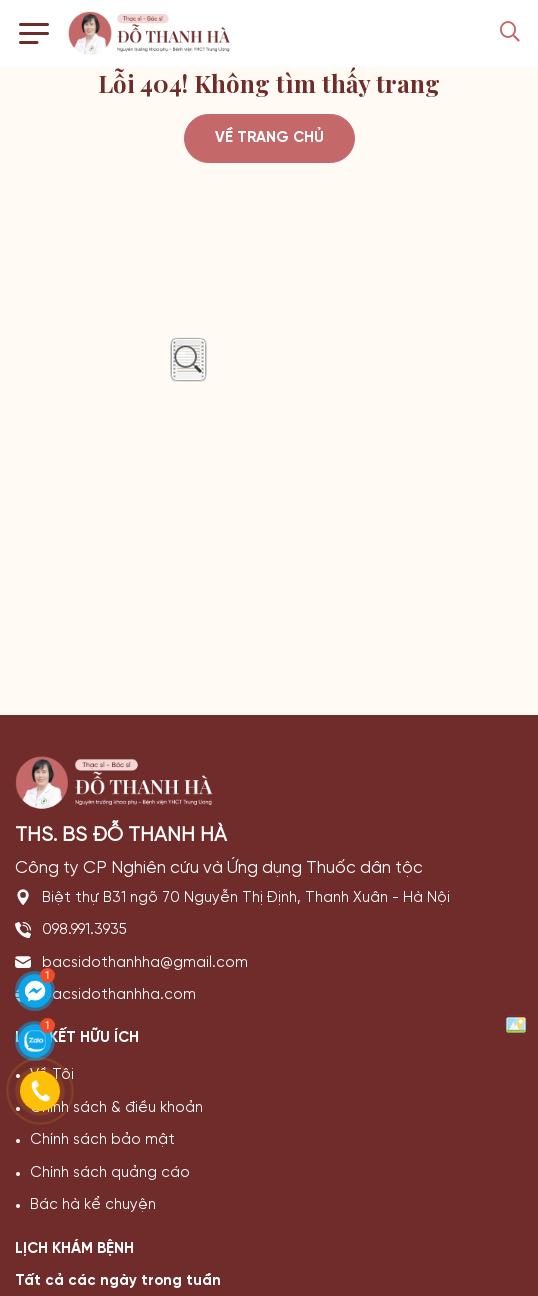  I want to click on open the photos app, so click(516, 1025).